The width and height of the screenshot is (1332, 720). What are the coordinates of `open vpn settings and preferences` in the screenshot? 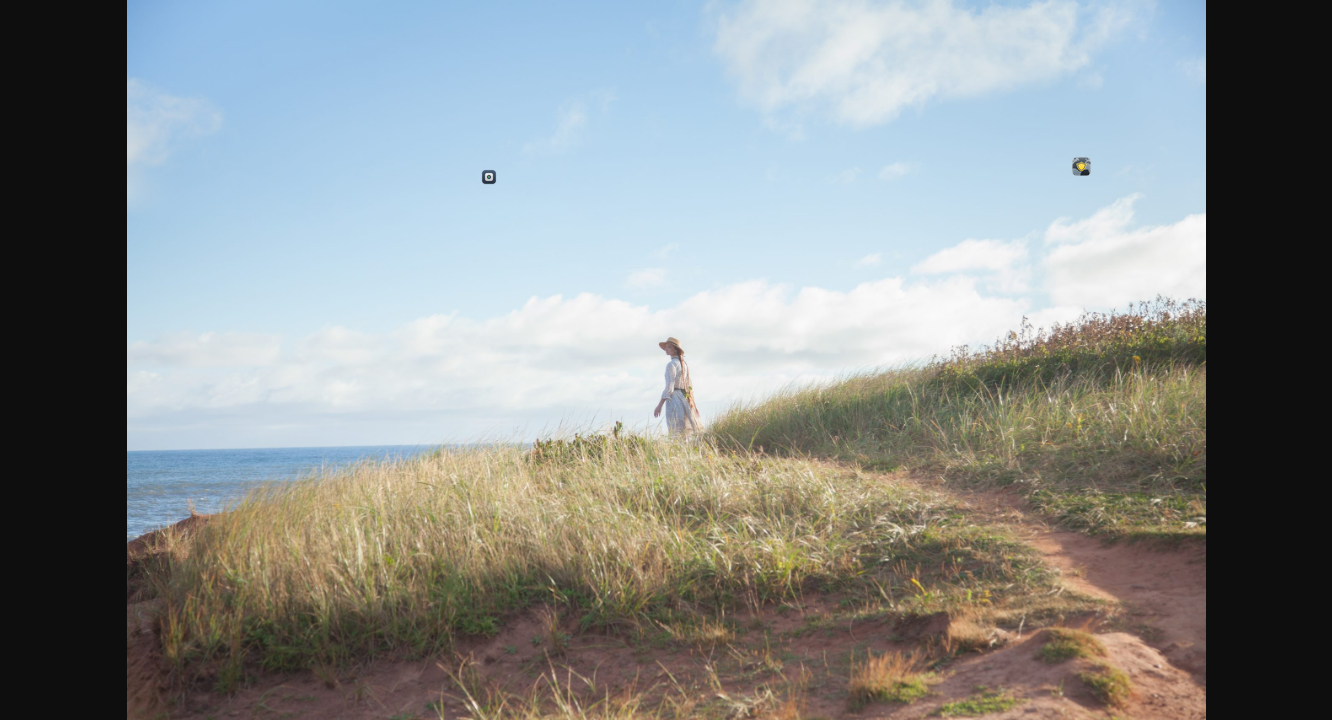 It's located at (1081, 166).